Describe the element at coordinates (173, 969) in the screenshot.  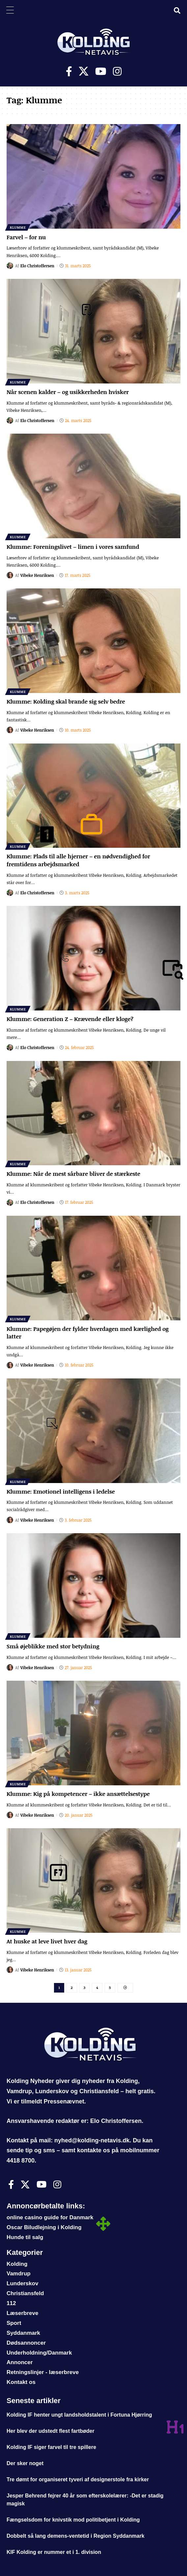
I see `search for connected devices` at that location.